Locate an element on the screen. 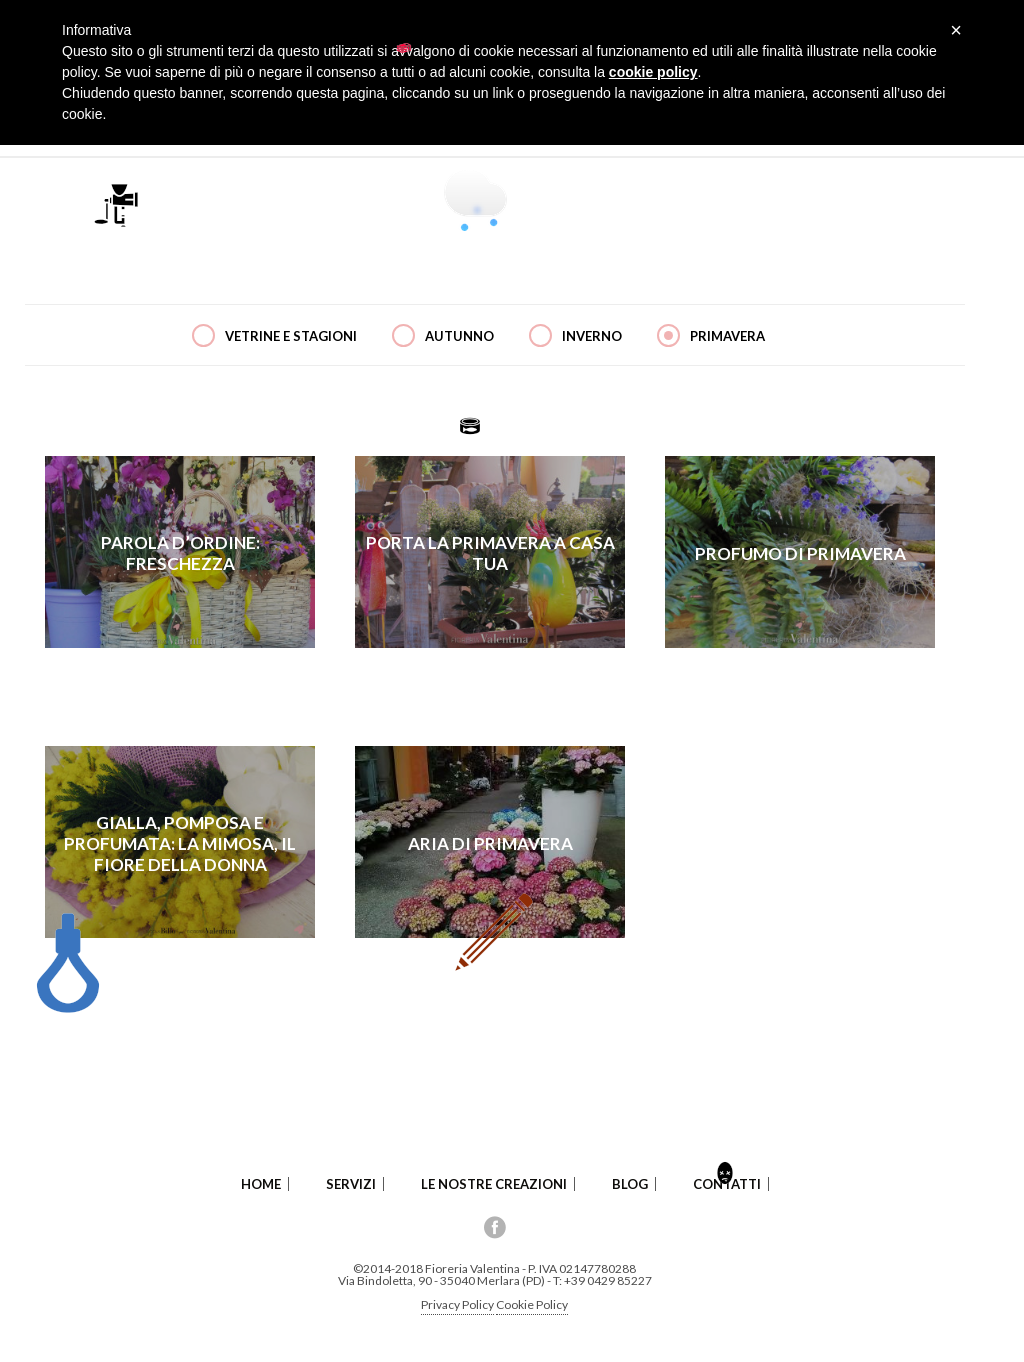  canned fish item in a game inventory is located at coordinates (470, 426).